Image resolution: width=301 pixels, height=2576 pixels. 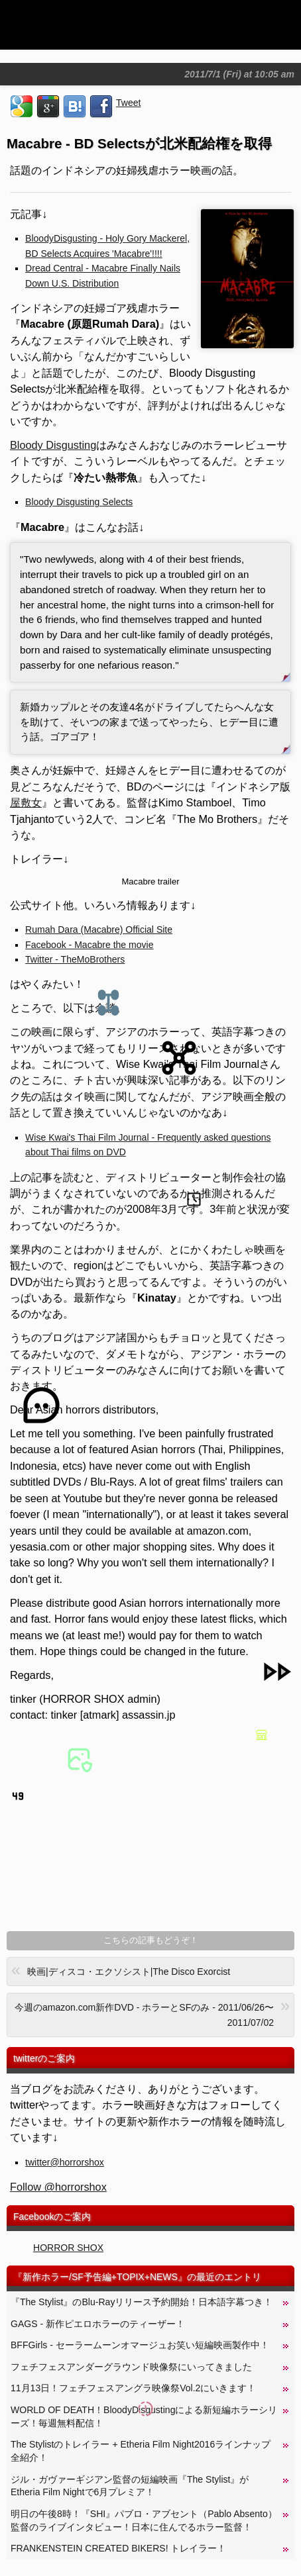 I want to click on view star network topology, so click(x=179, y=1058).